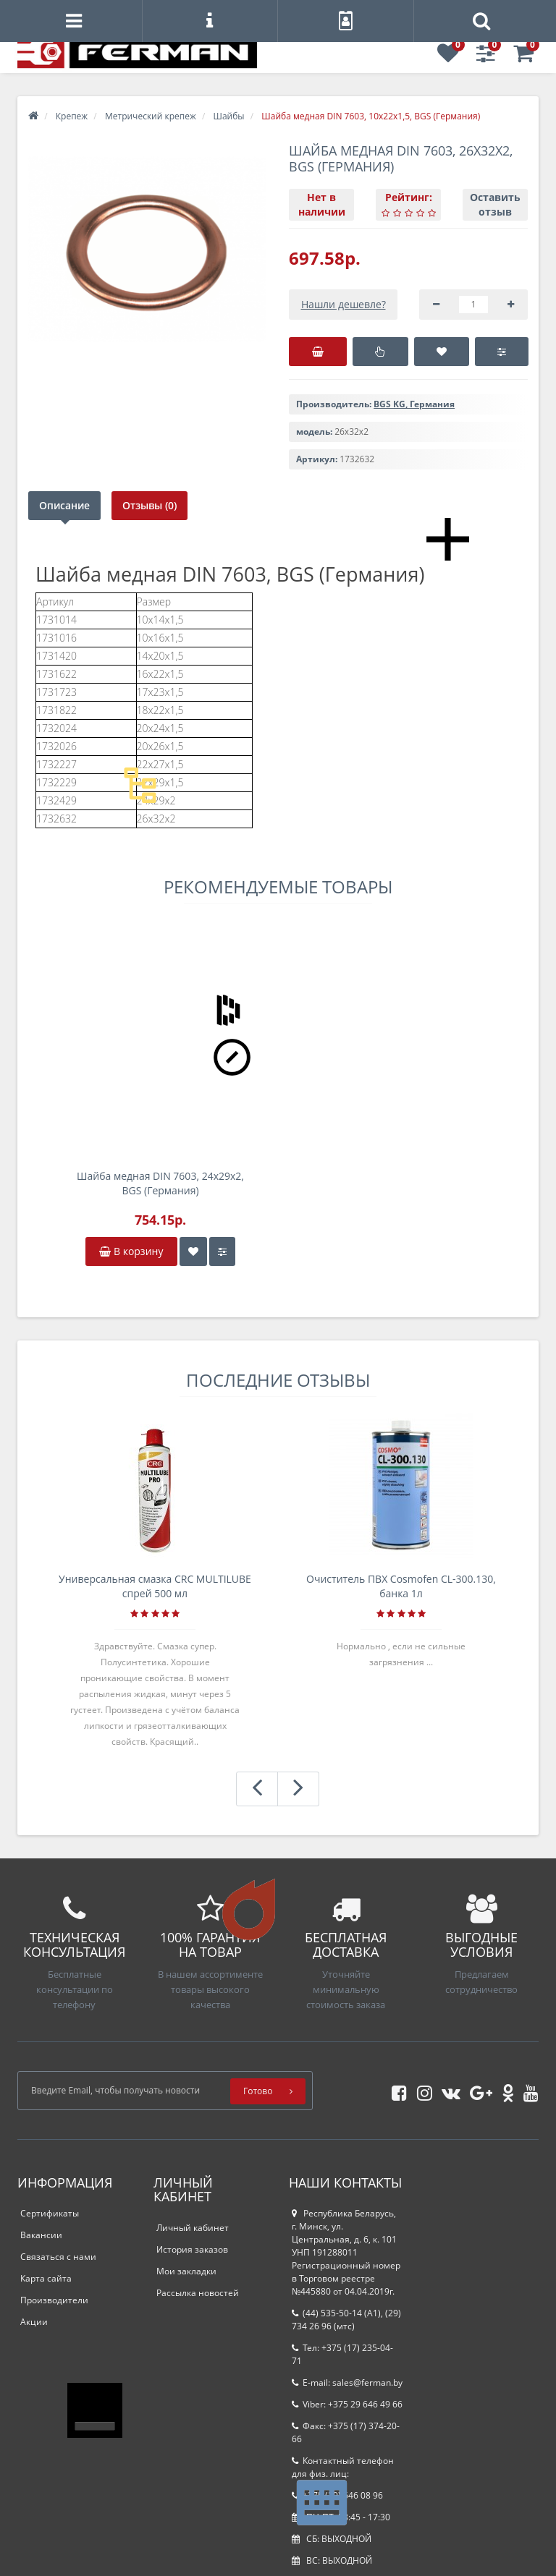  I want to click on open the on-screen keyboard, so click(321, 2502).